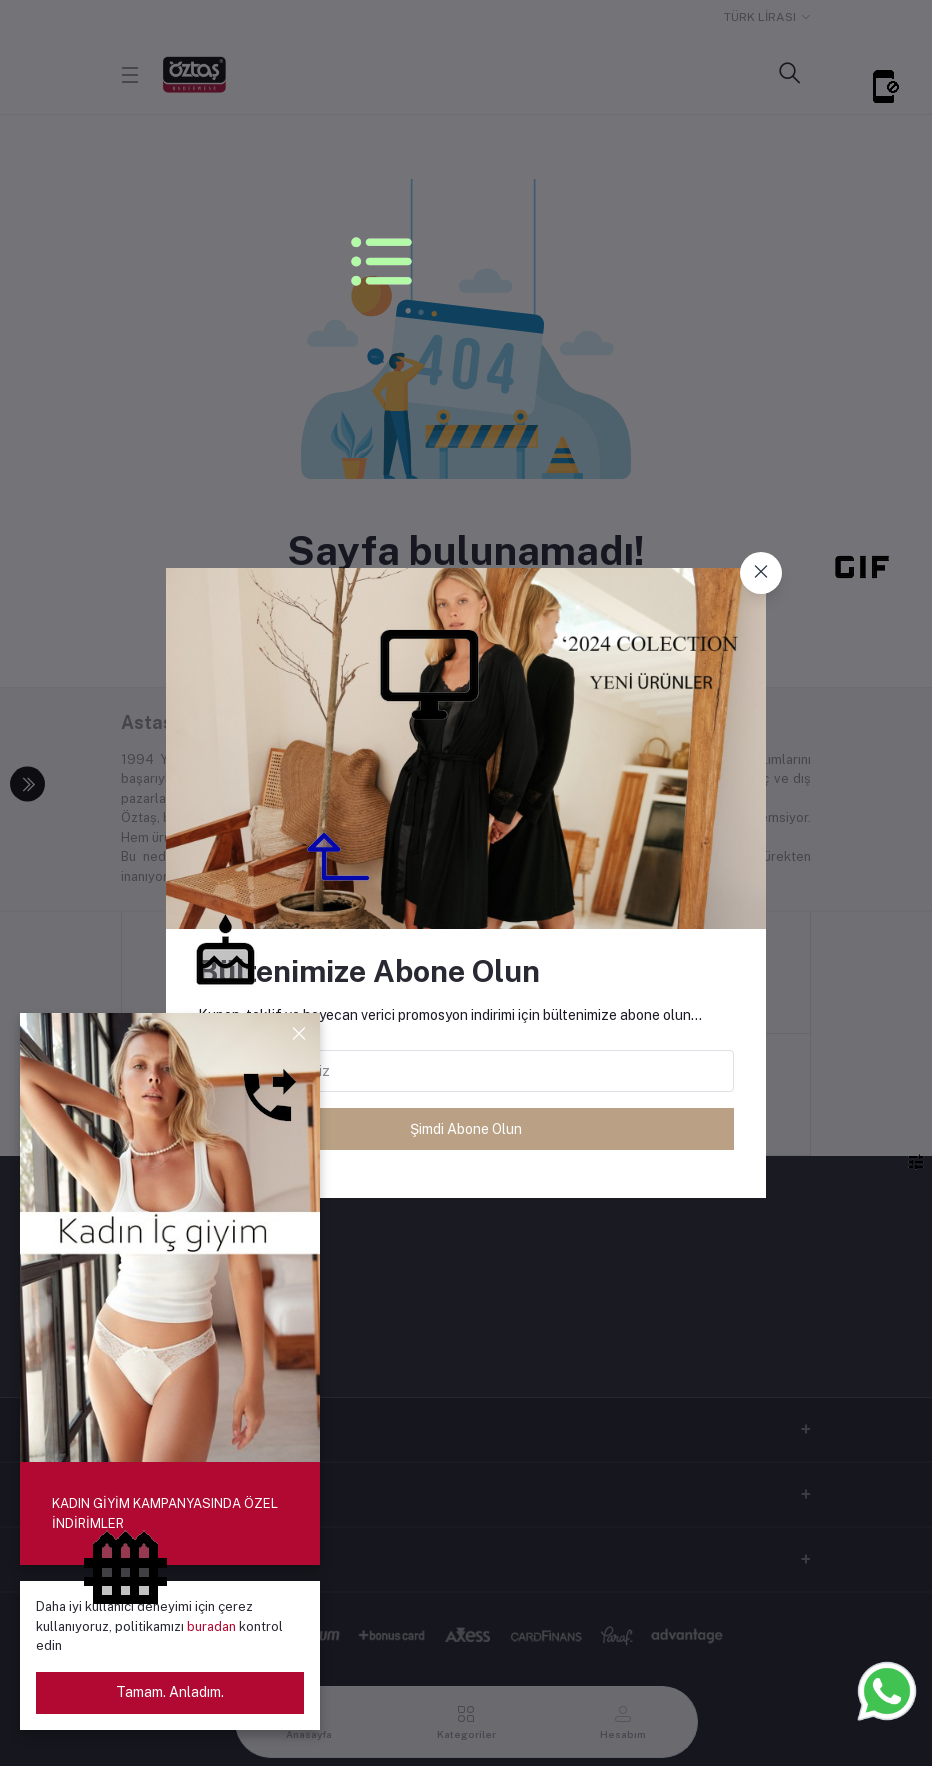 The width and height of the screenshot is (932, 1766). I want to click on view items in a bulleted list format, so click(381, 261).